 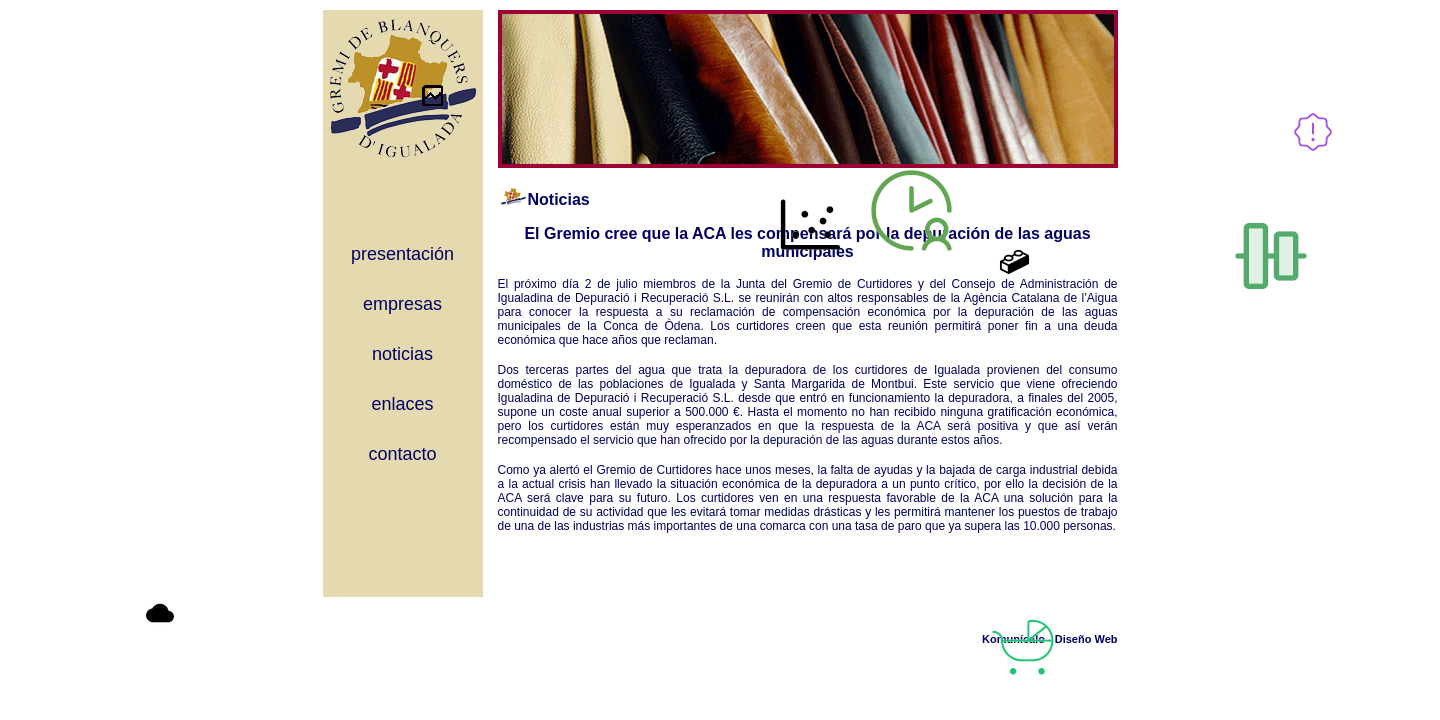 What do you see at coordinates (1271, 256) in the screenshot?
I see `align objects to vertical center` at bounding box center [1271, 256].